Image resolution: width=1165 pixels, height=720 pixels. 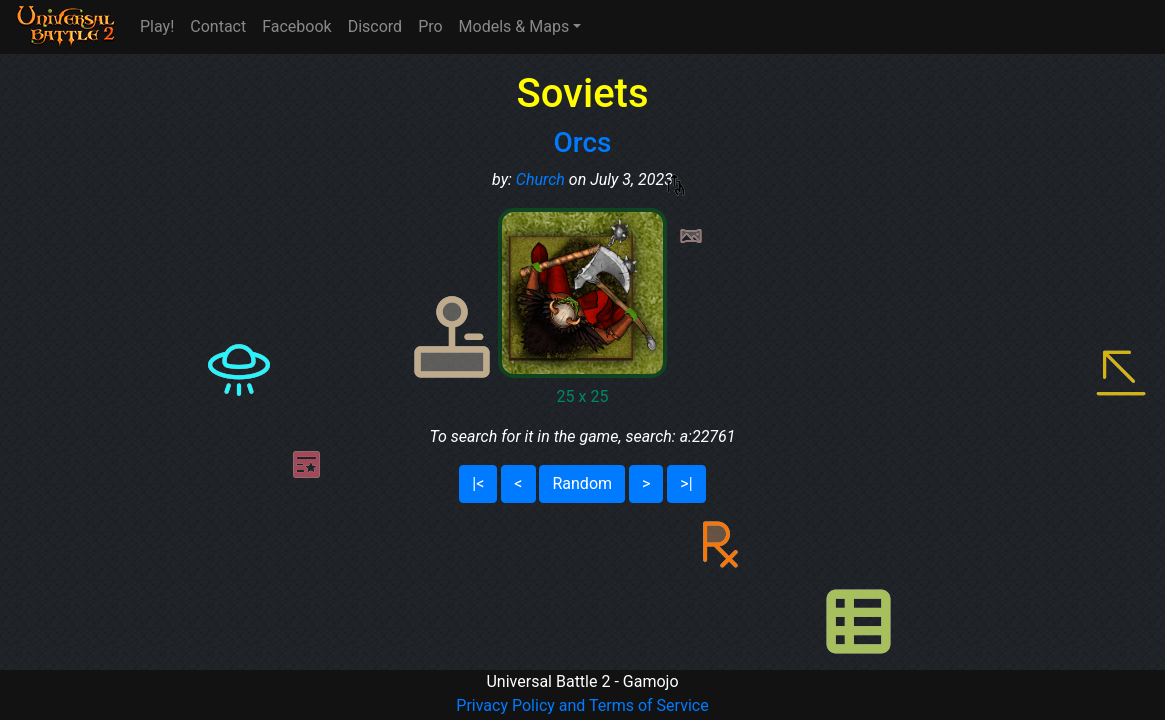 What do you see at coordinates (306, 464) in the screenshot?
I see `view your favorites list` at bounding box center [306, 464].